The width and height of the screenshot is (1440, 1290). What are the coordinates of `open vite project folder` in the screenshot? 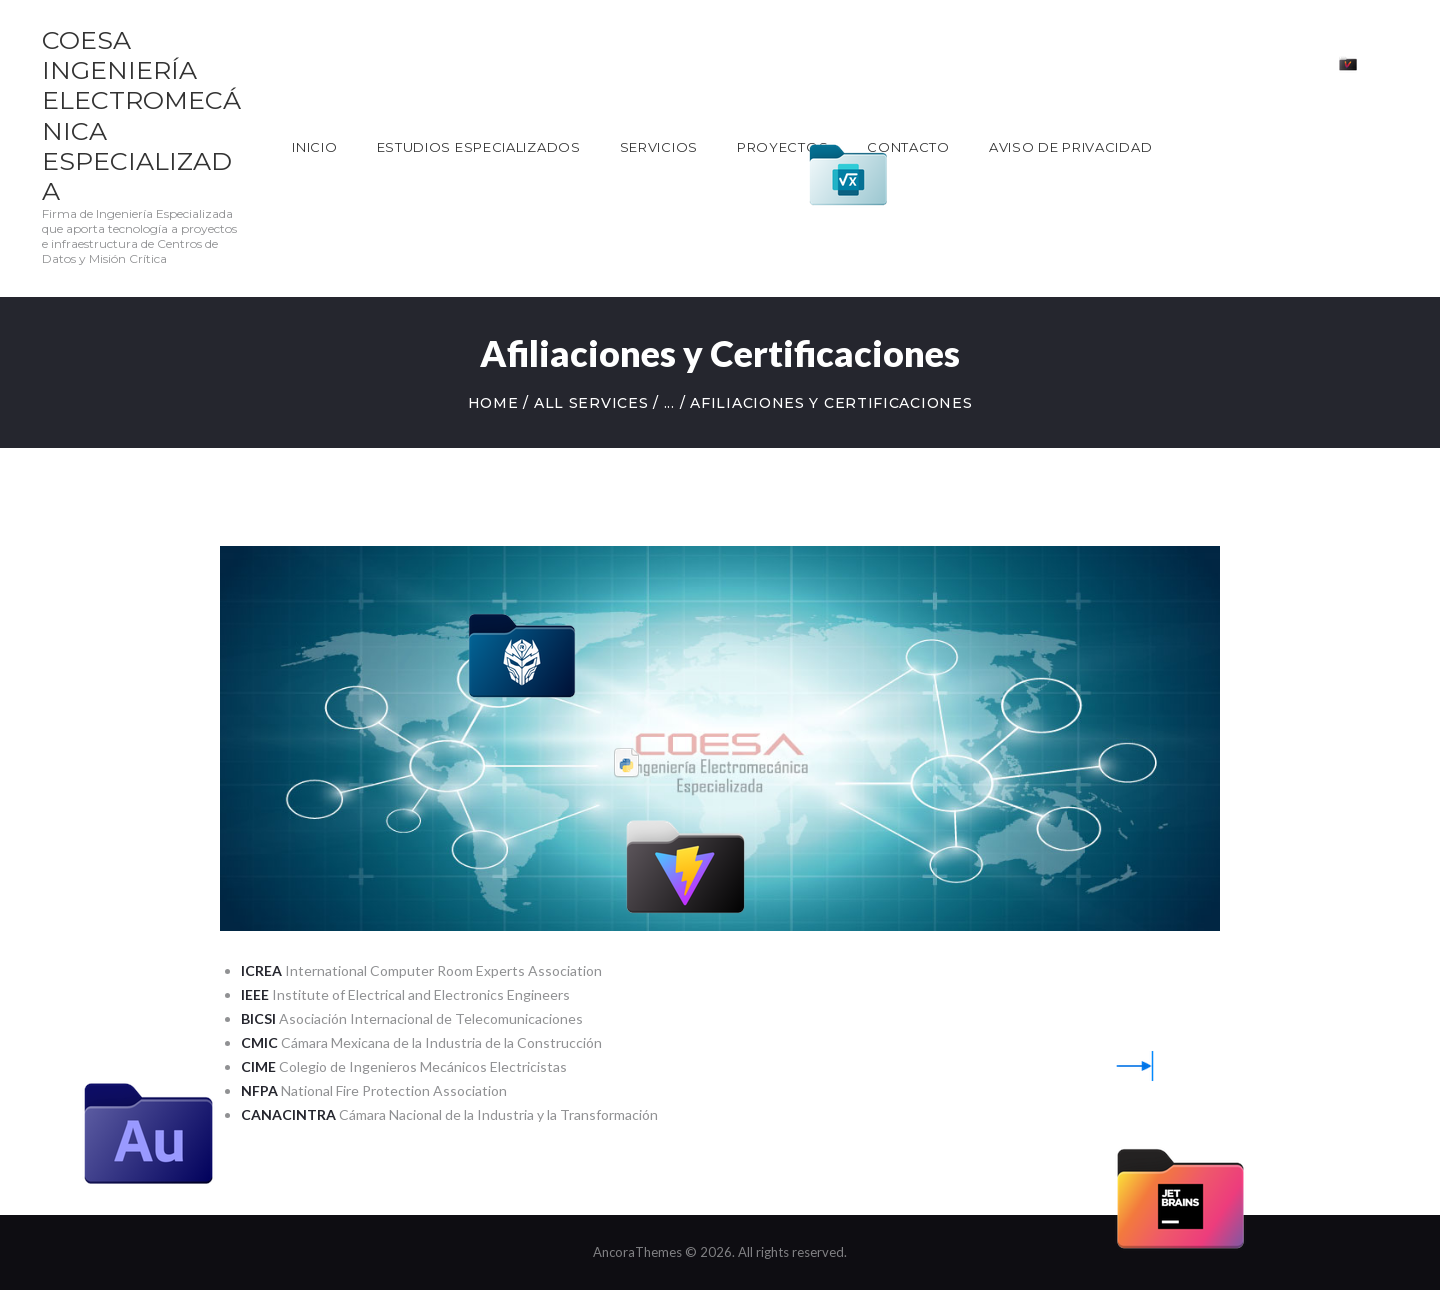 It's located at (685, 870).